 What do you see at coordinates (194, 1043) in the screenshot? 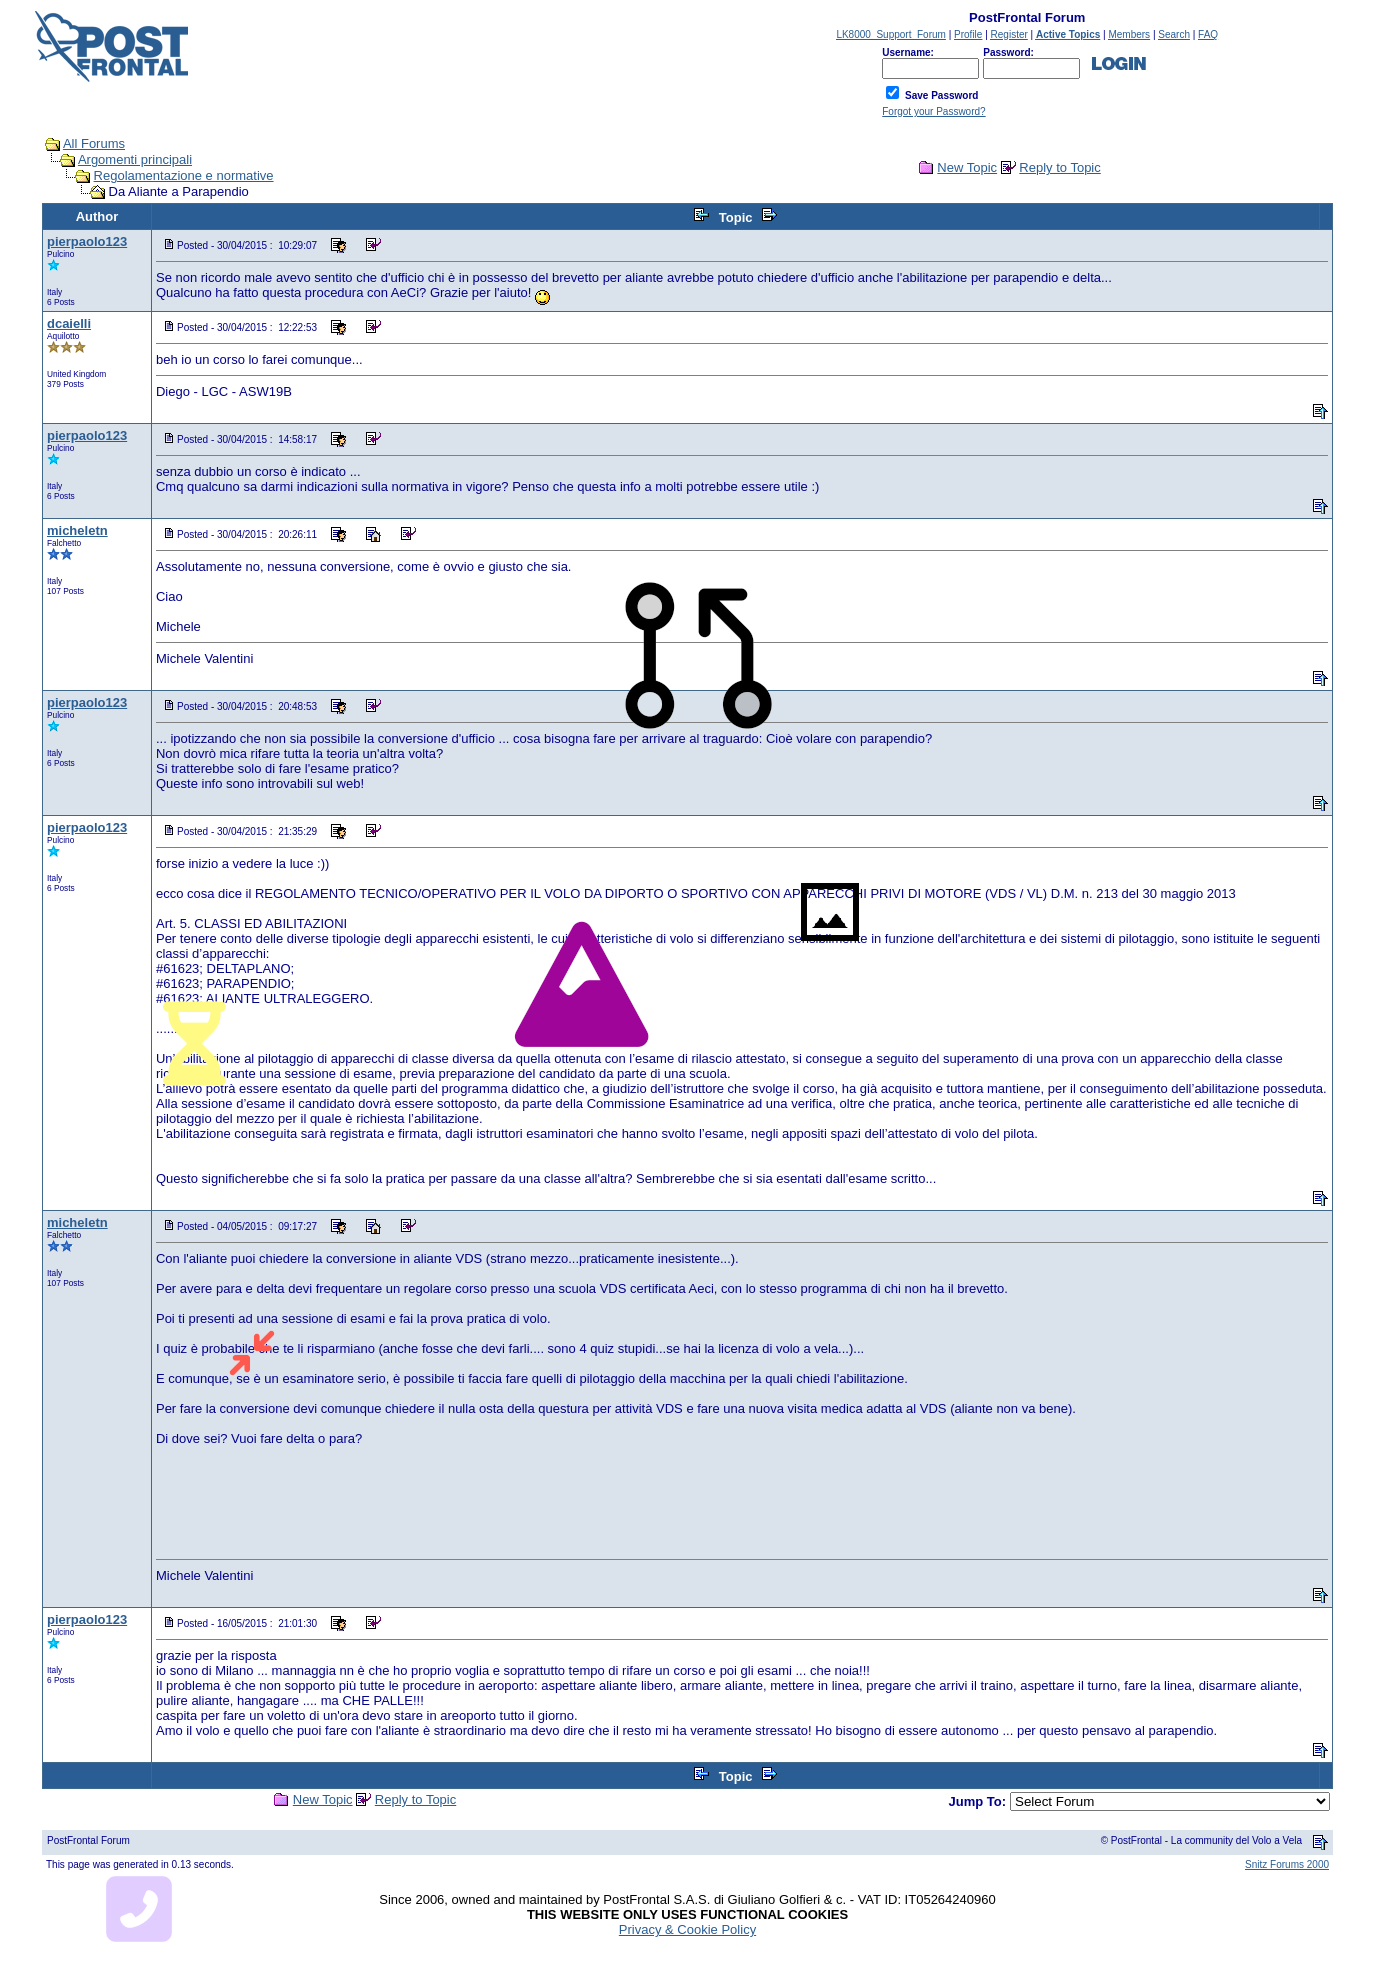
I see `indicates a process is in progress or loading` at bounding box center [194, 1043].